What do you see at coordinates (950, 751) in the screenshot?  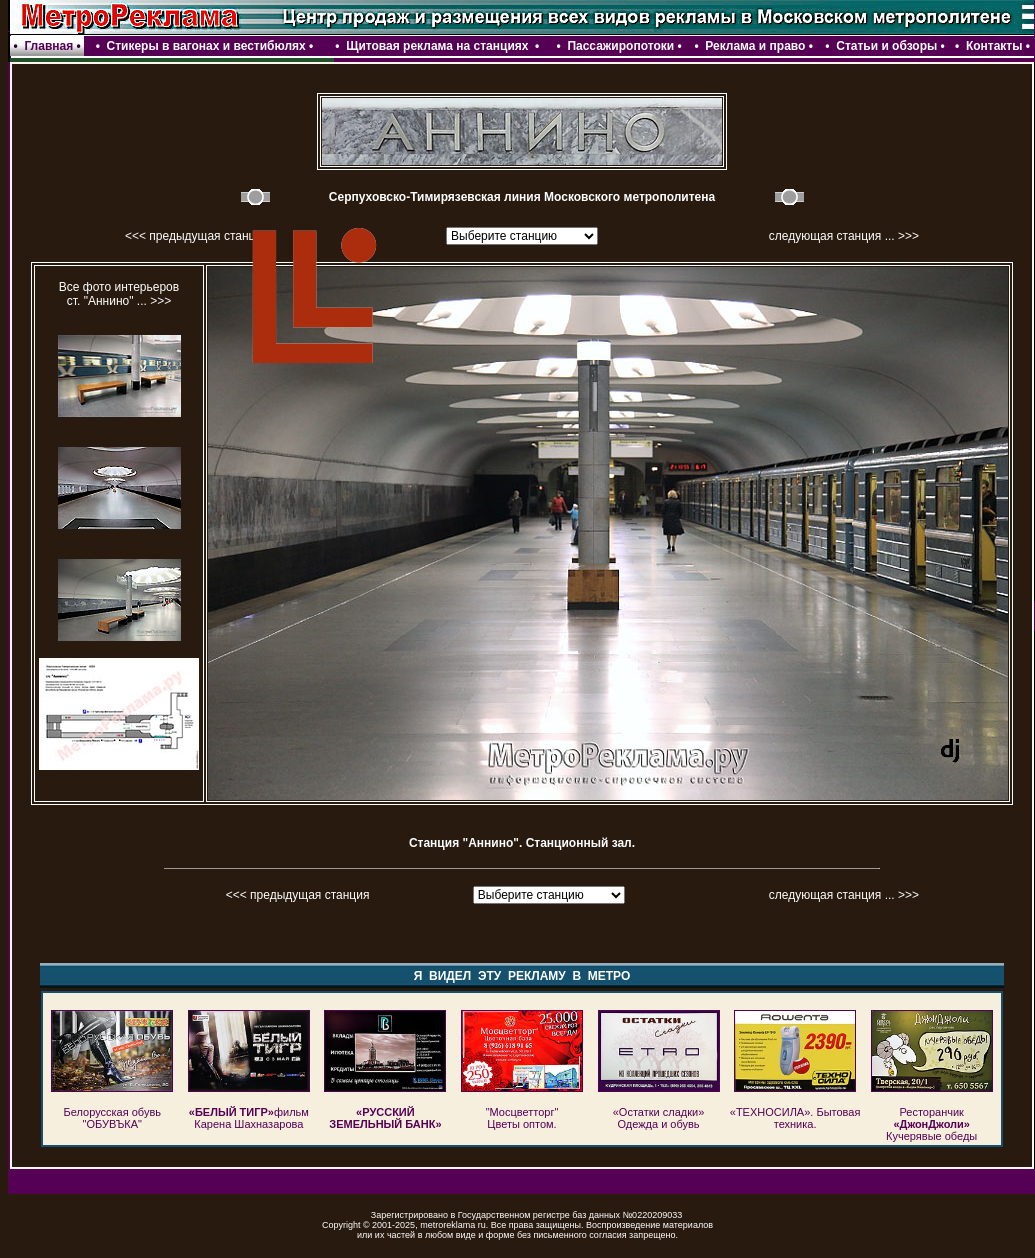 I see `Django web framework logo` at bounding box center [950, 751].